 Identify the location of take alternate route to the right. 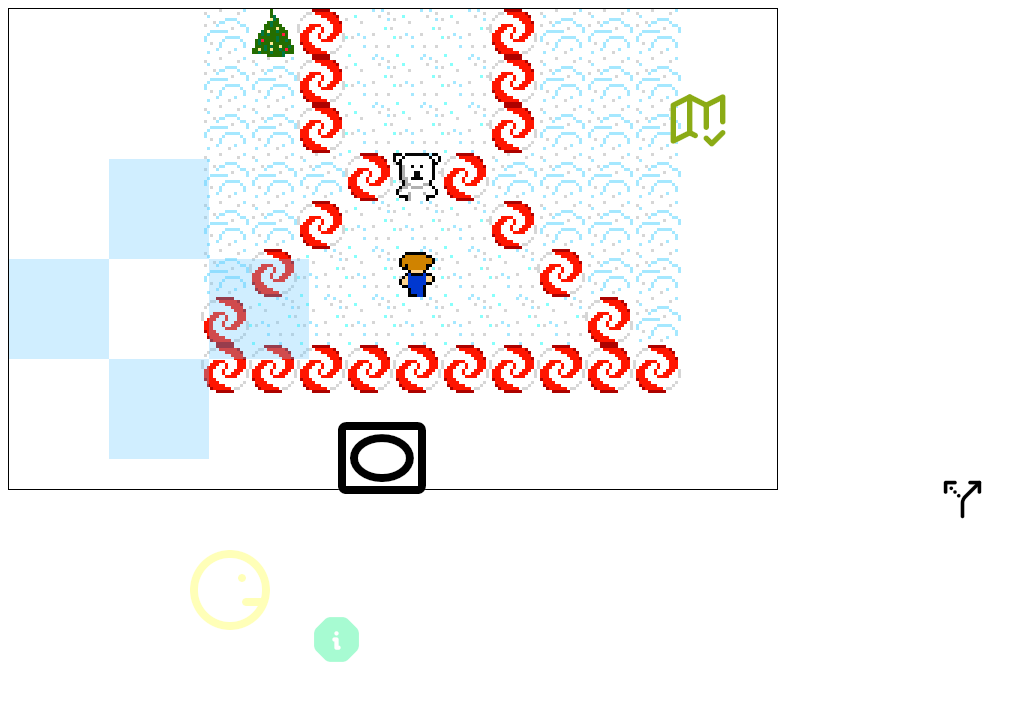
(962, 499).